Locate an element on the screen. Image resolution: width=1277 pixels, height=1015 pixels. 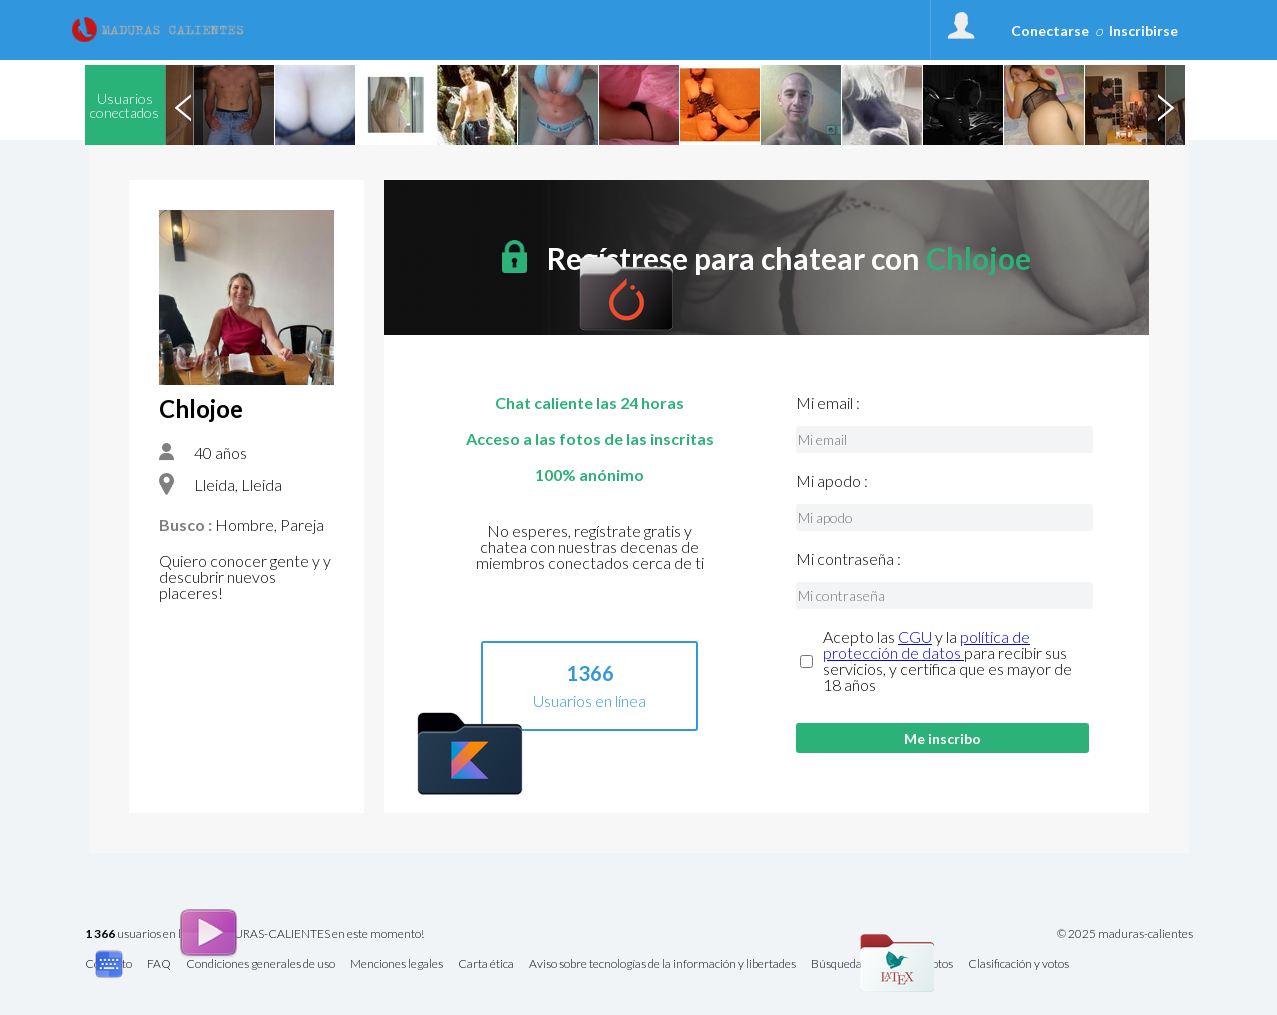
open totem video player is located at coordinates (208, 932).